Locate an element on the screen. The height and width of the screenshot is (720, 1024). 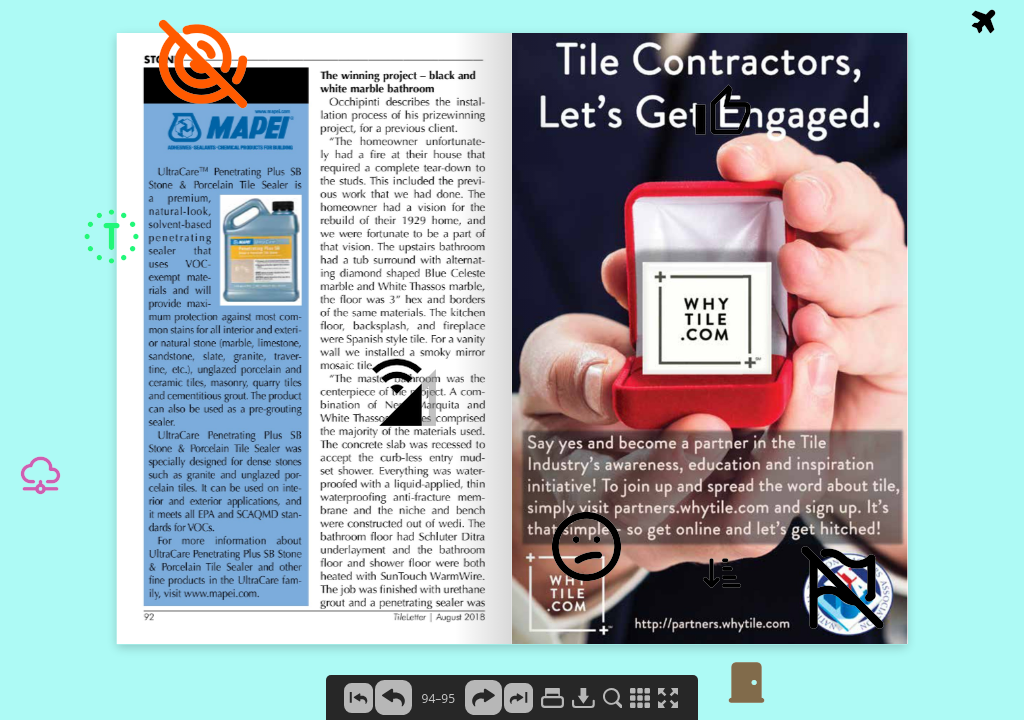
access cloud network settings is located at coordinates (40, 474).